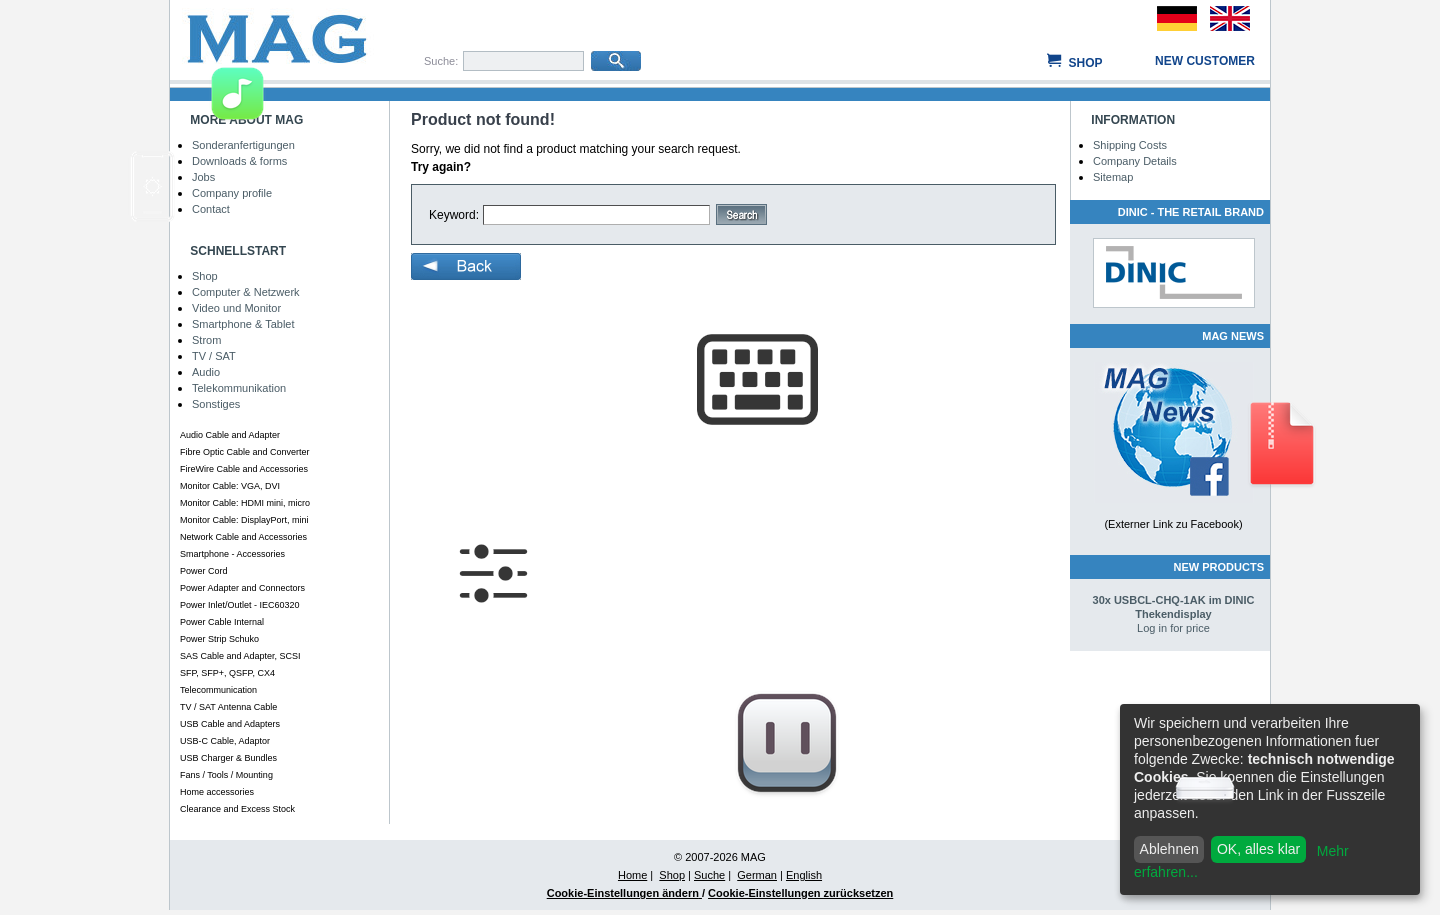  Describe the element at coordinates (787, 743) in the screenshot. I see `open aseprite pixel art editor` at that location.